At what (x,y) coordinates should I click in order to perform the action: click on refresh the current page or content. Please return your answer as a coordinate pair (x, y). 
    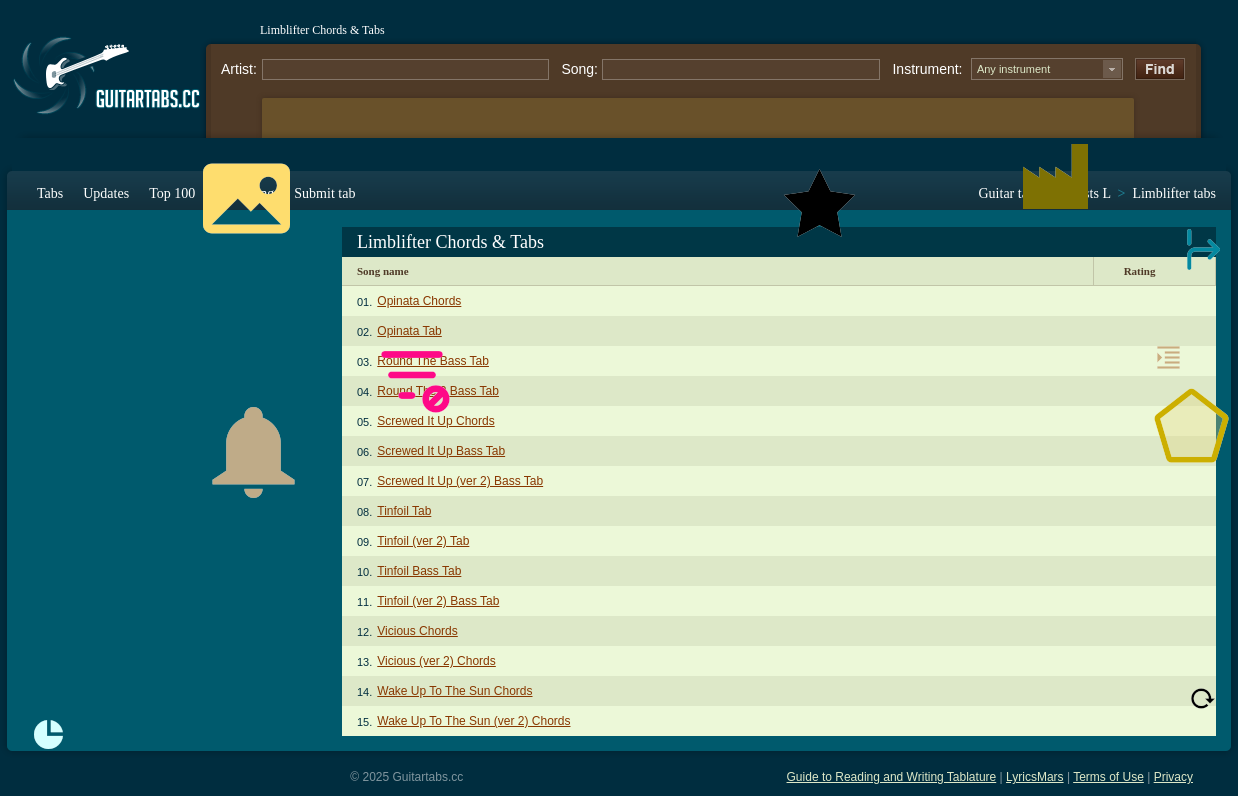
    Looking at the image, I should click on (1202, 698).